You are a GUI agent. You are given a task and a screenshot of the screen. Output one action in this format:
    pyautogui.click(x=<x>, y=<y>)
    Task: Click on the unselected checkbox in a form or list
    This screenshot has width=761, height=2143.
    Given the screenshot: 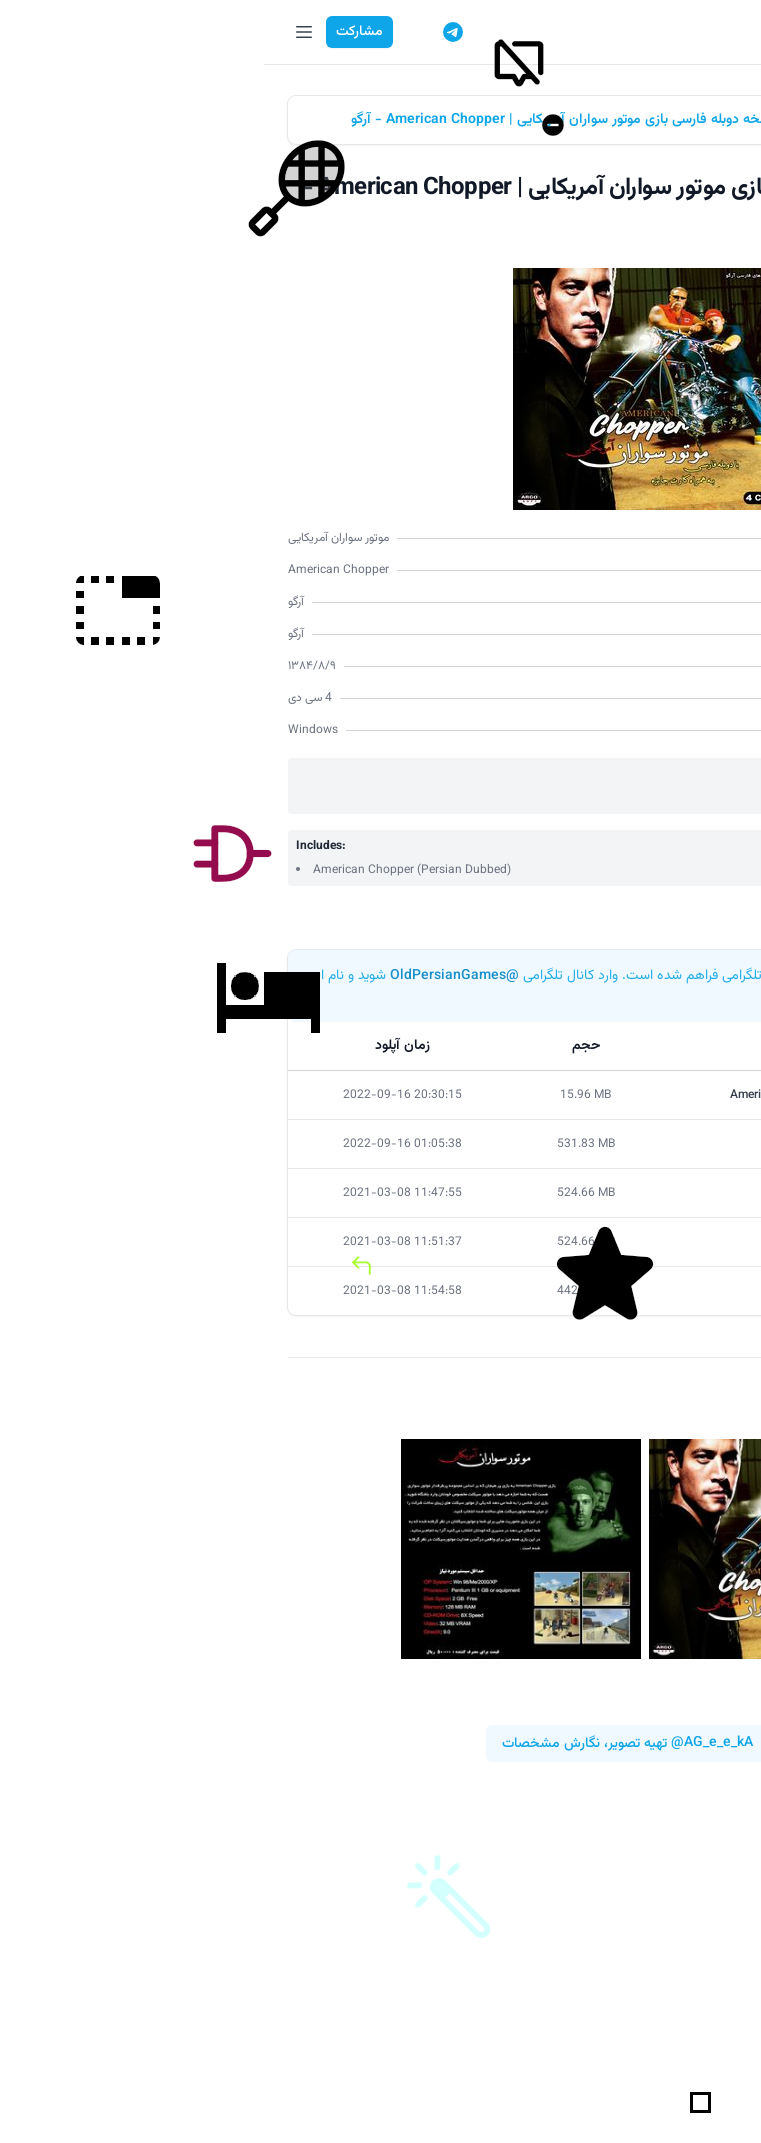 What is the action you would take?
    pyautogui.click(x=700, y=2102)
    